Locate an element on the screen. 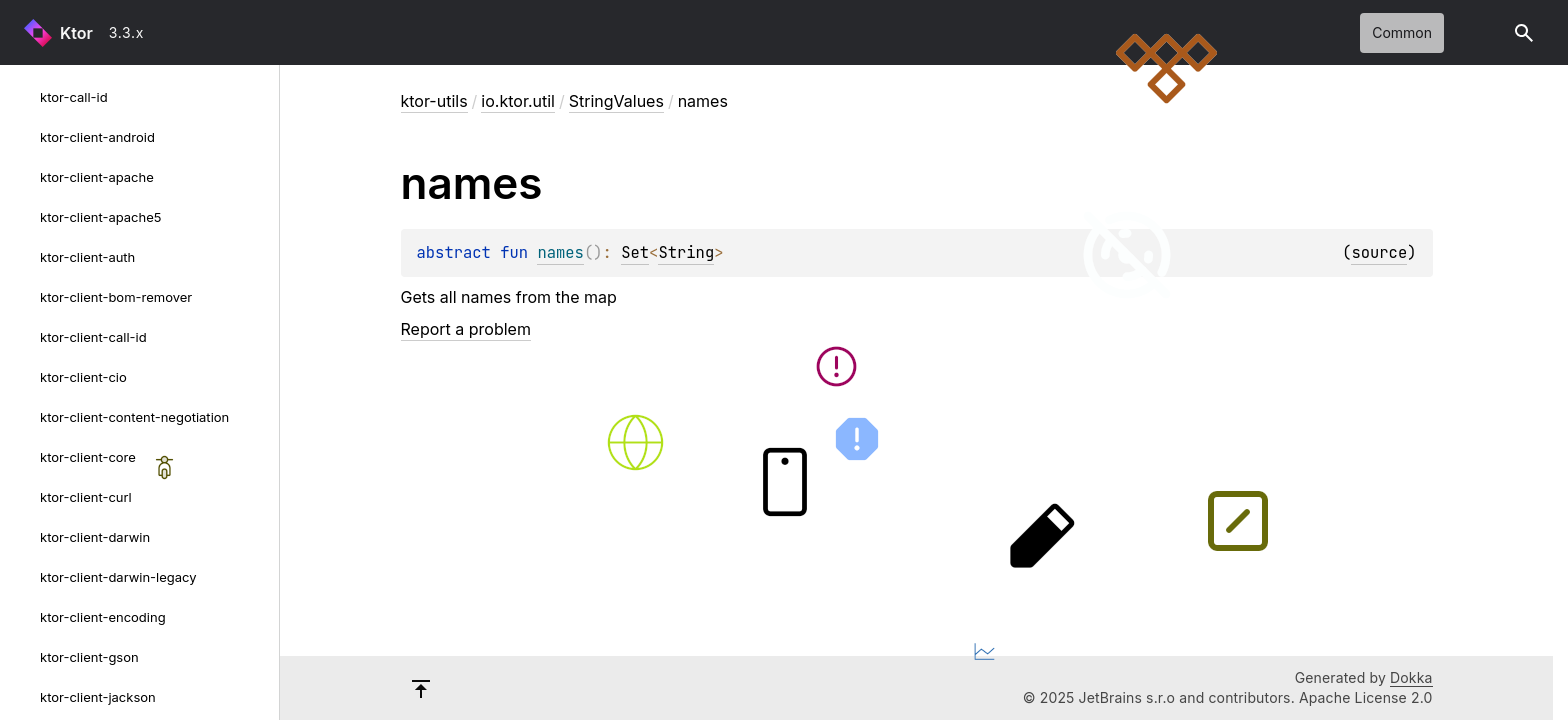  indicates a critical warning or error state is located at coordinates (857, 439).